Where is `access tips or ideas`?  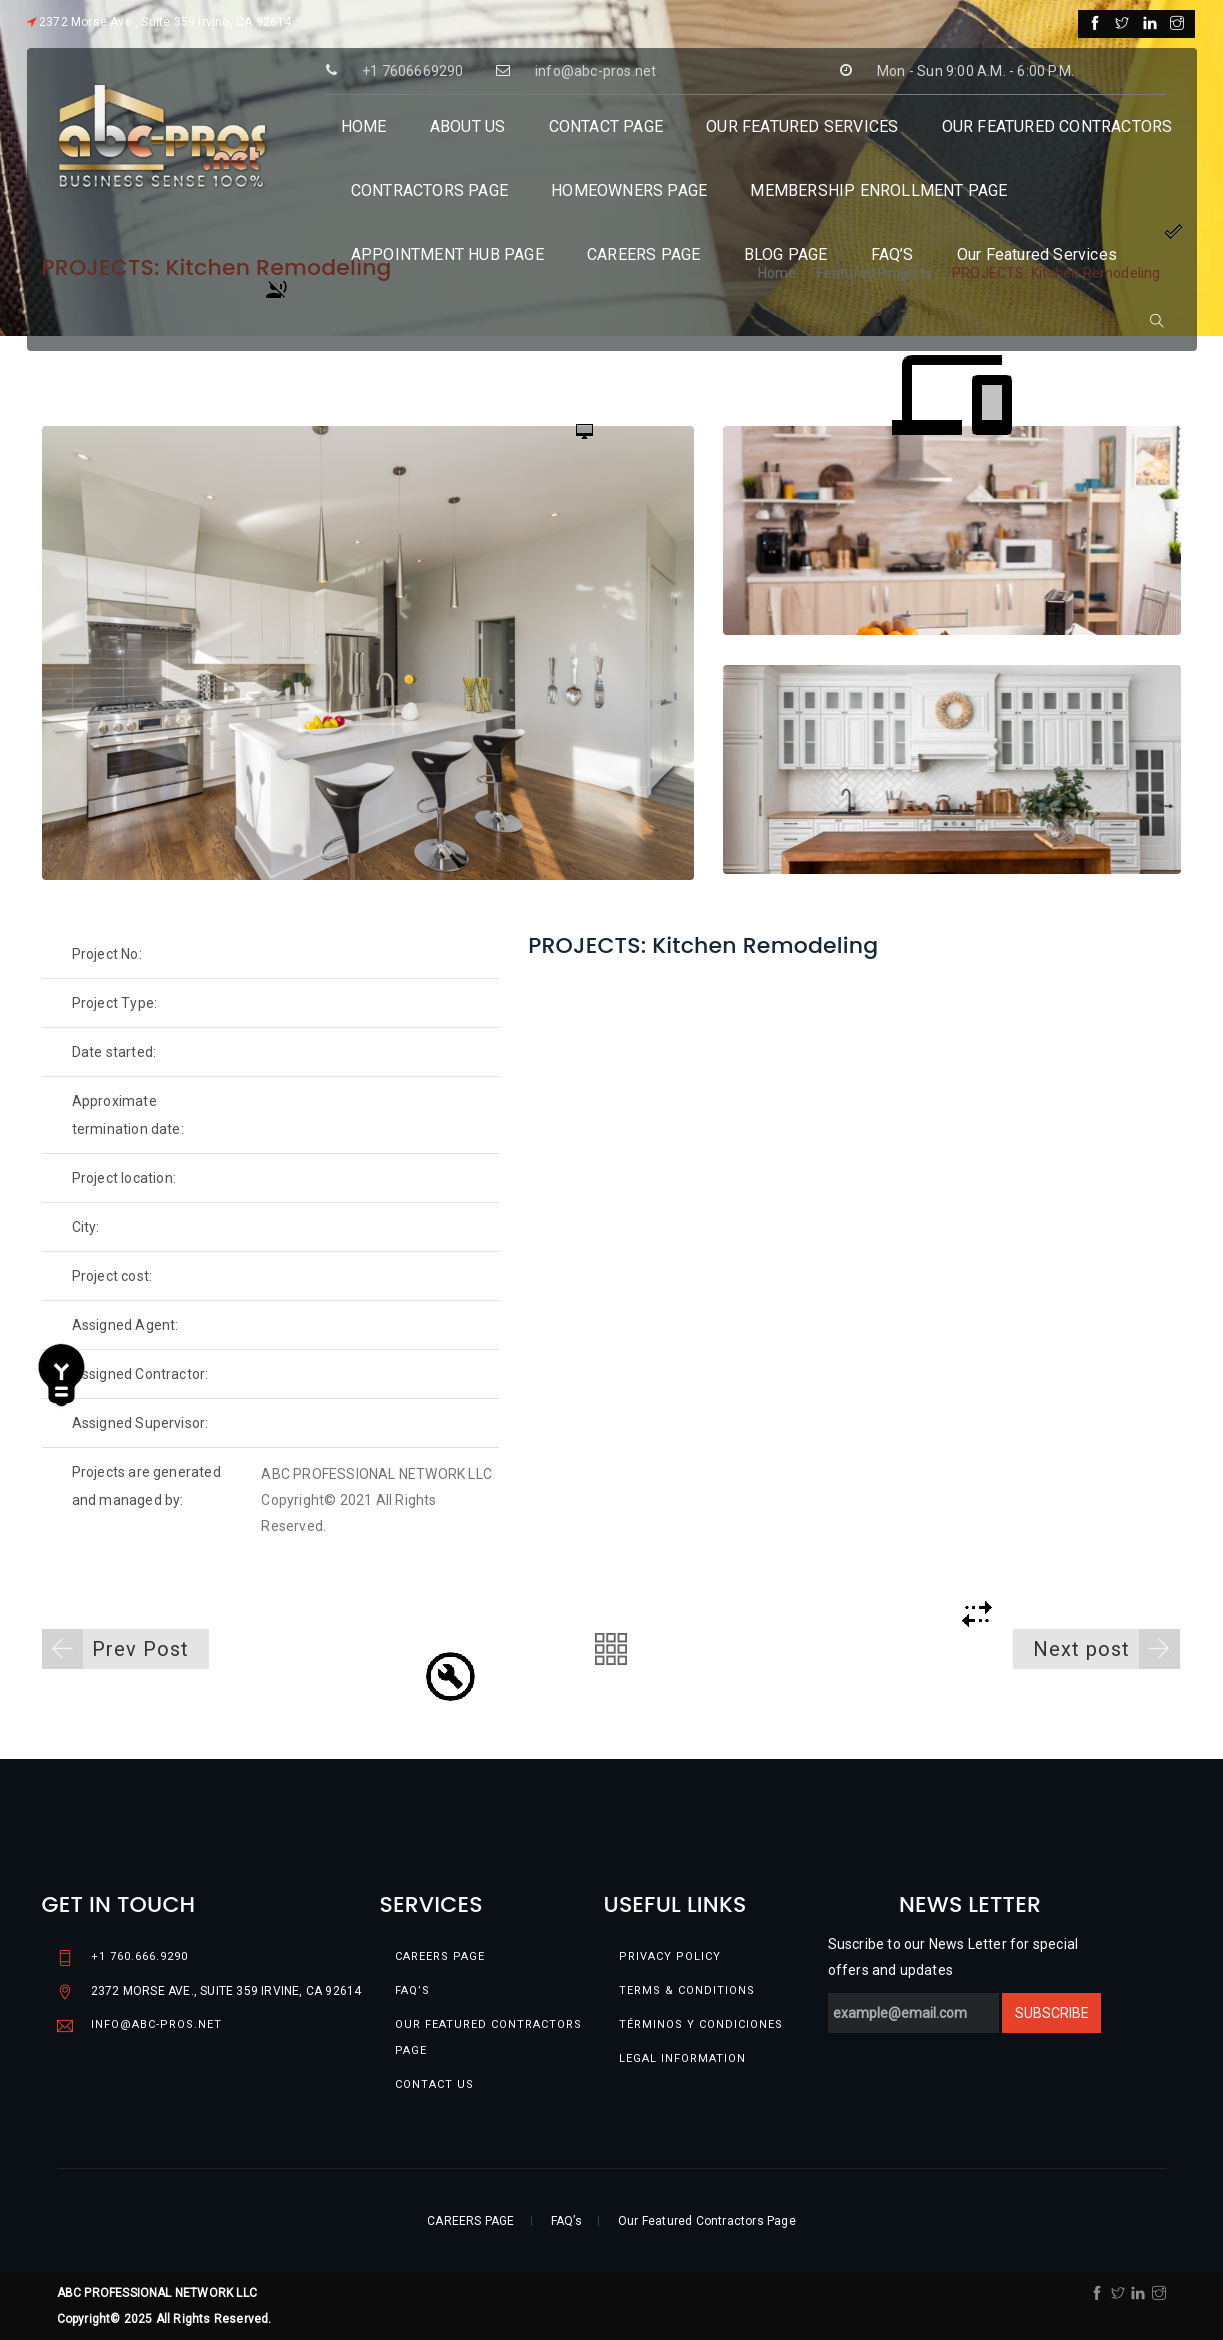 access tips or ideas is located at coordinates (61, 1373).